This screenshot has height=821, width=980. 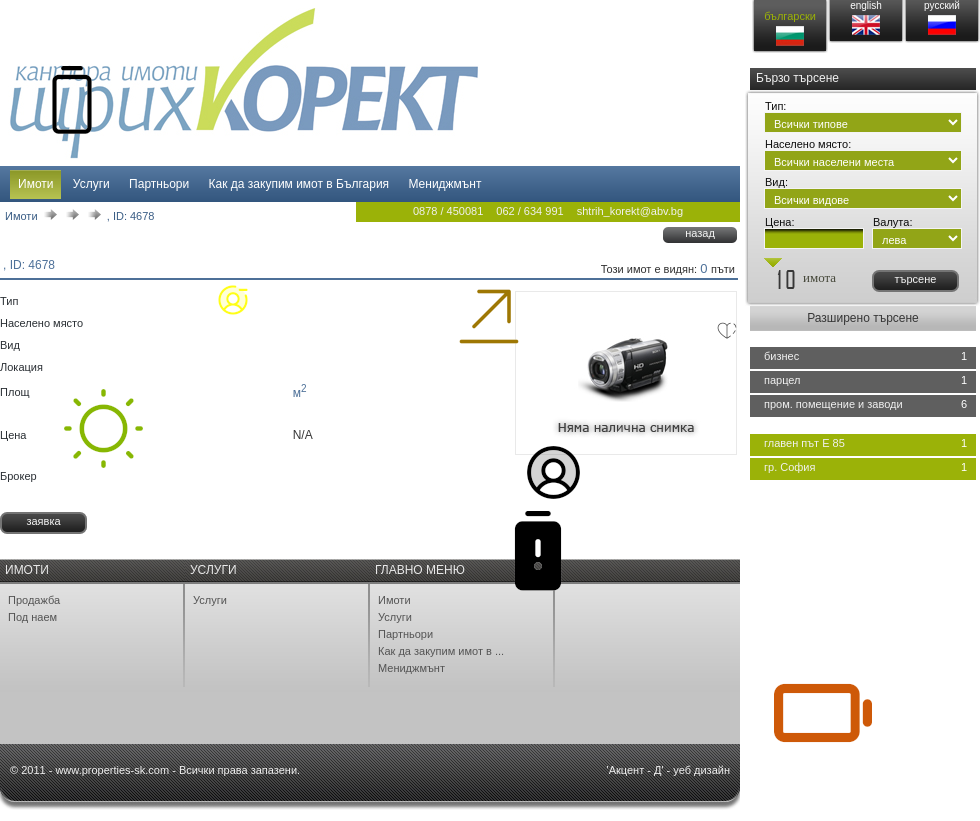 What do you see at coordinates (553, 472) in the screenshot?
I see `view your profile` at bounding box center [553, 472].